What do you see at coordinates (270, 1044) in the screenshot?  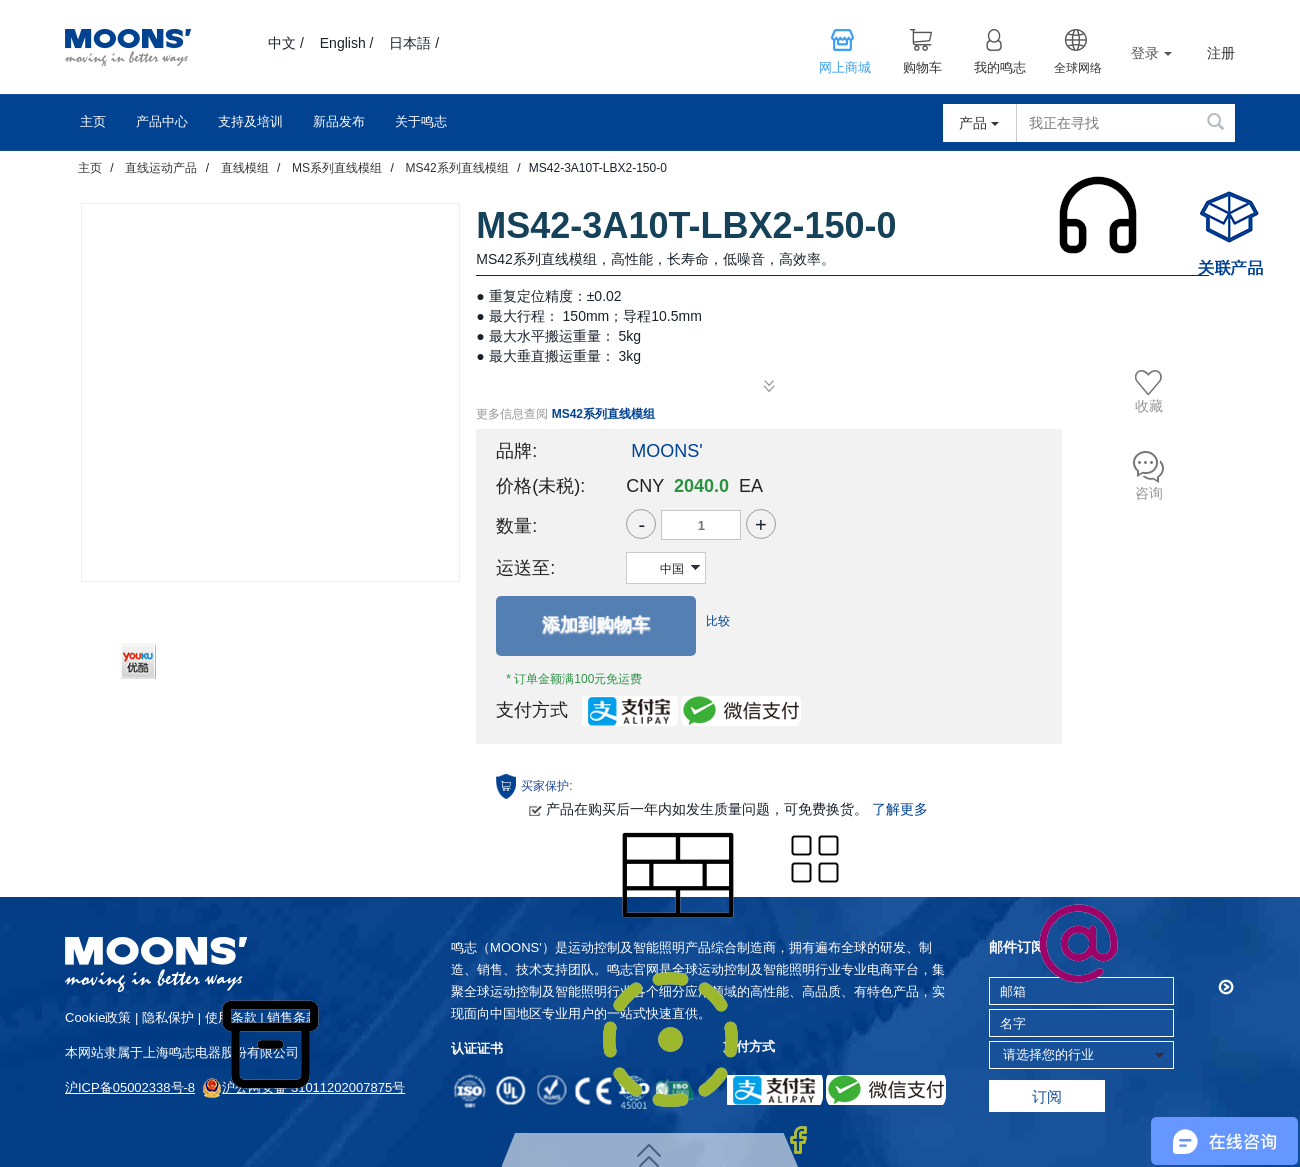 I see `archive this item` at bounding box center [270, 1044].